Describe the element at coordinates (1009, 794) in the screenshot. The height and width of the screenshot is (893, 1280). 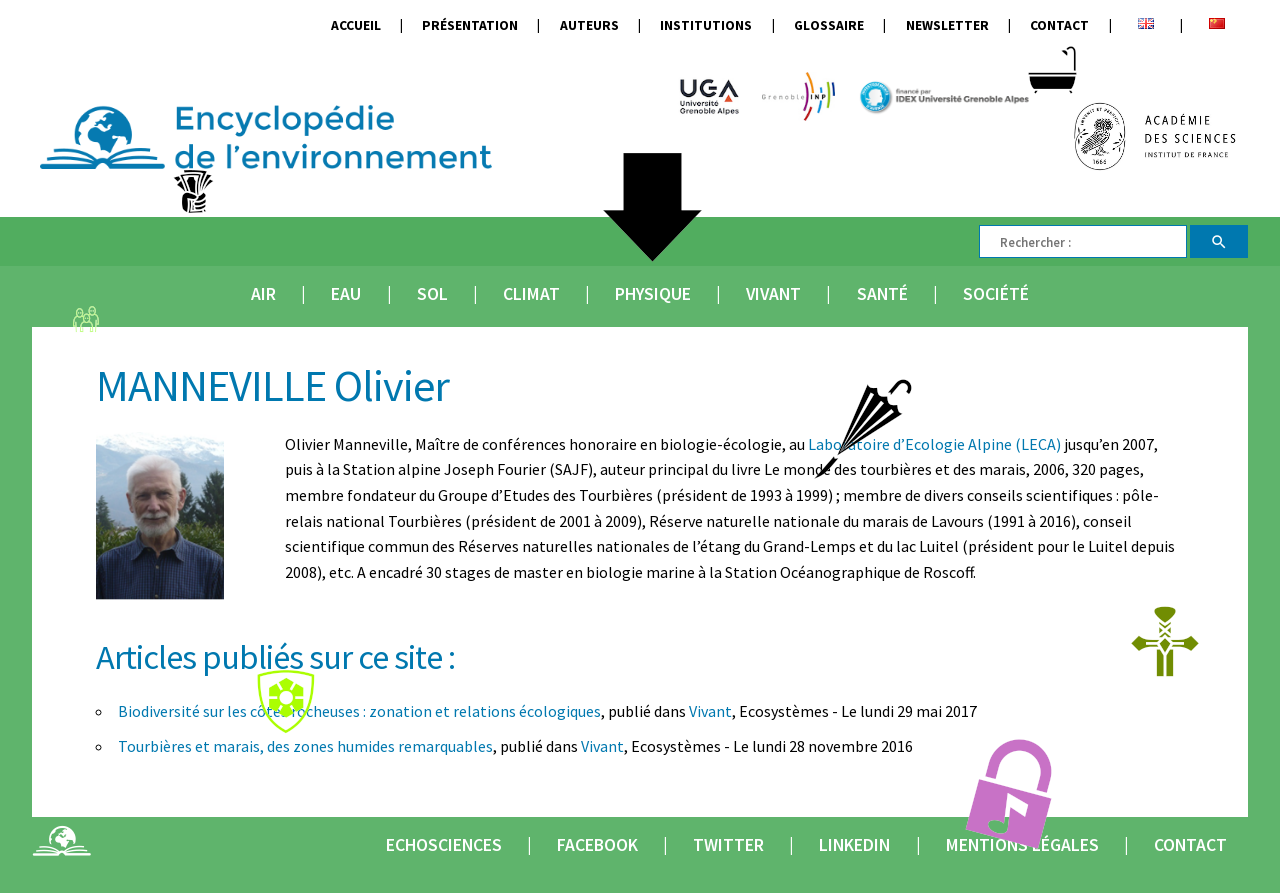
I see `mute or silence audio notifications` at that location.